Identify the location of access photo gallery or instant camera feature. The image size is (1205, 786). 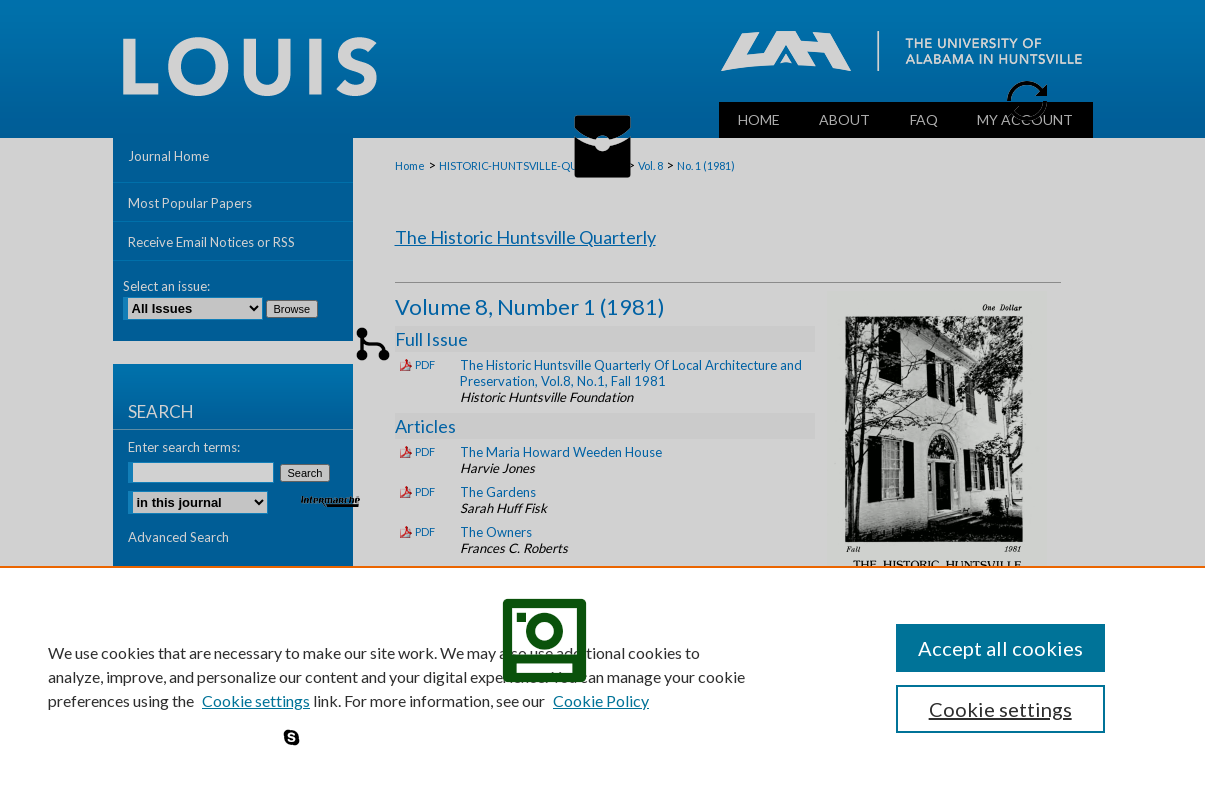
(544, 640).